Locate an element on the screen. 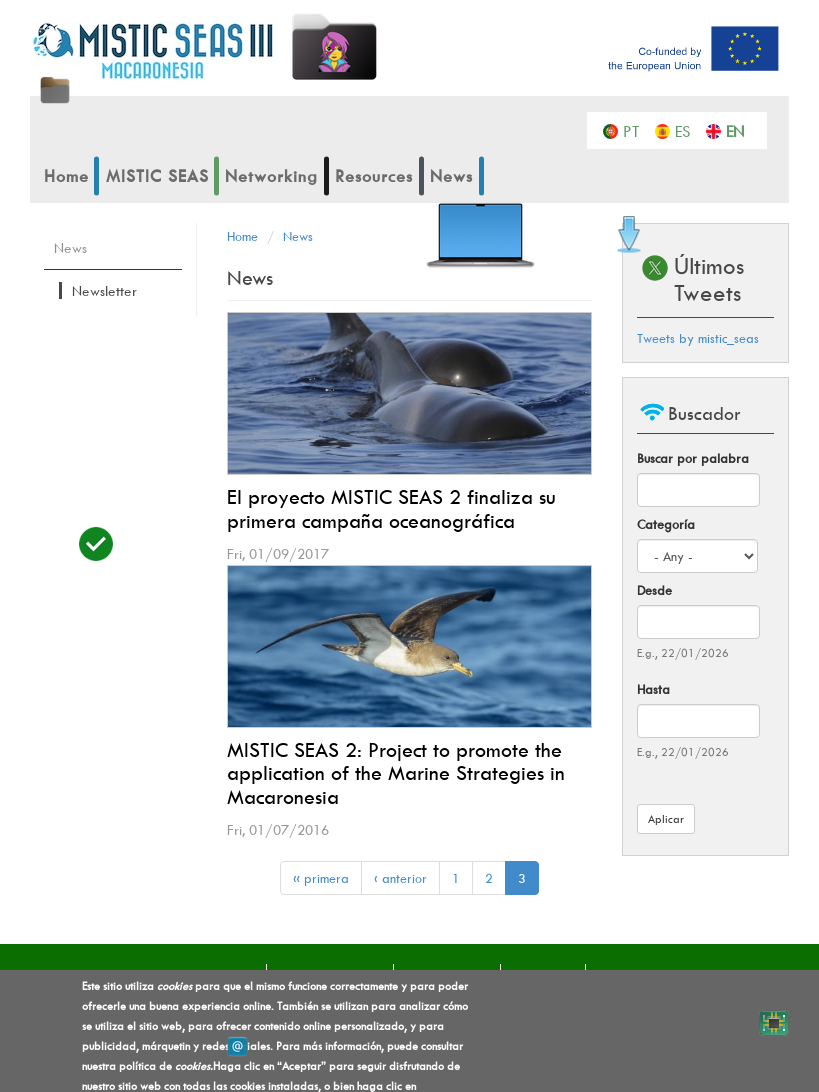  represents this macbook pro device in system settings is located at coordinates (480, 231).